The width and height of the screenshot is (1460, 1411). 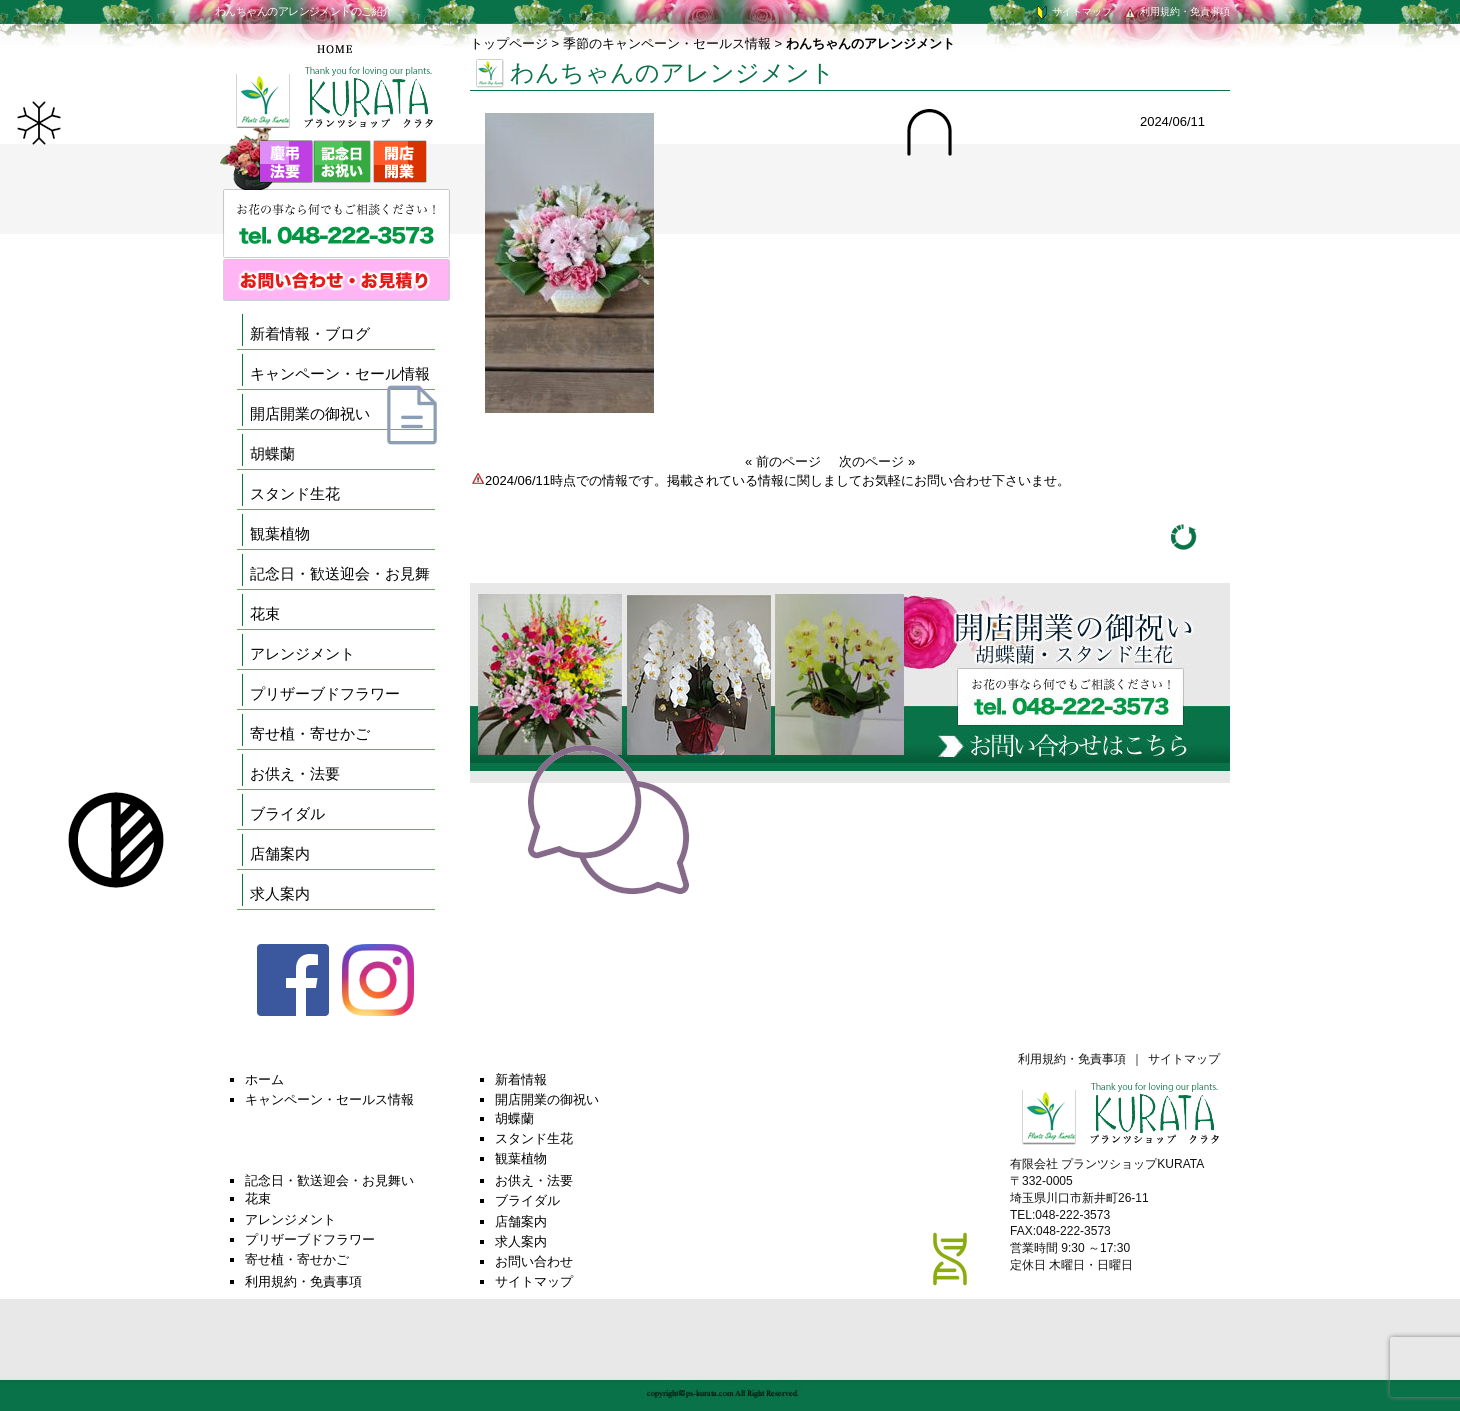 I want to click on adjust display contrast settings, so click(x=116, y=840).